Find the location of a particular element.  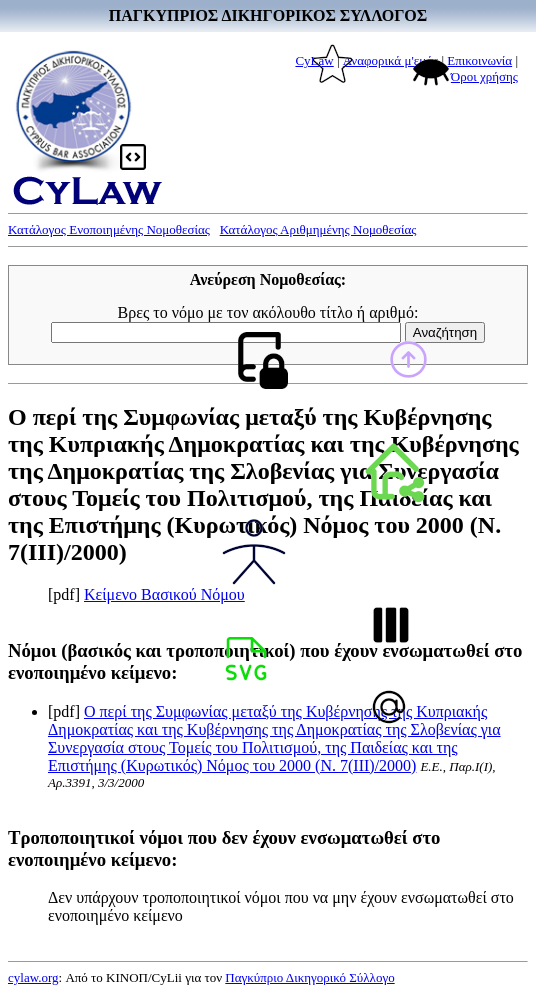

hide password or sensitive content is located at coordinates (431, 73).